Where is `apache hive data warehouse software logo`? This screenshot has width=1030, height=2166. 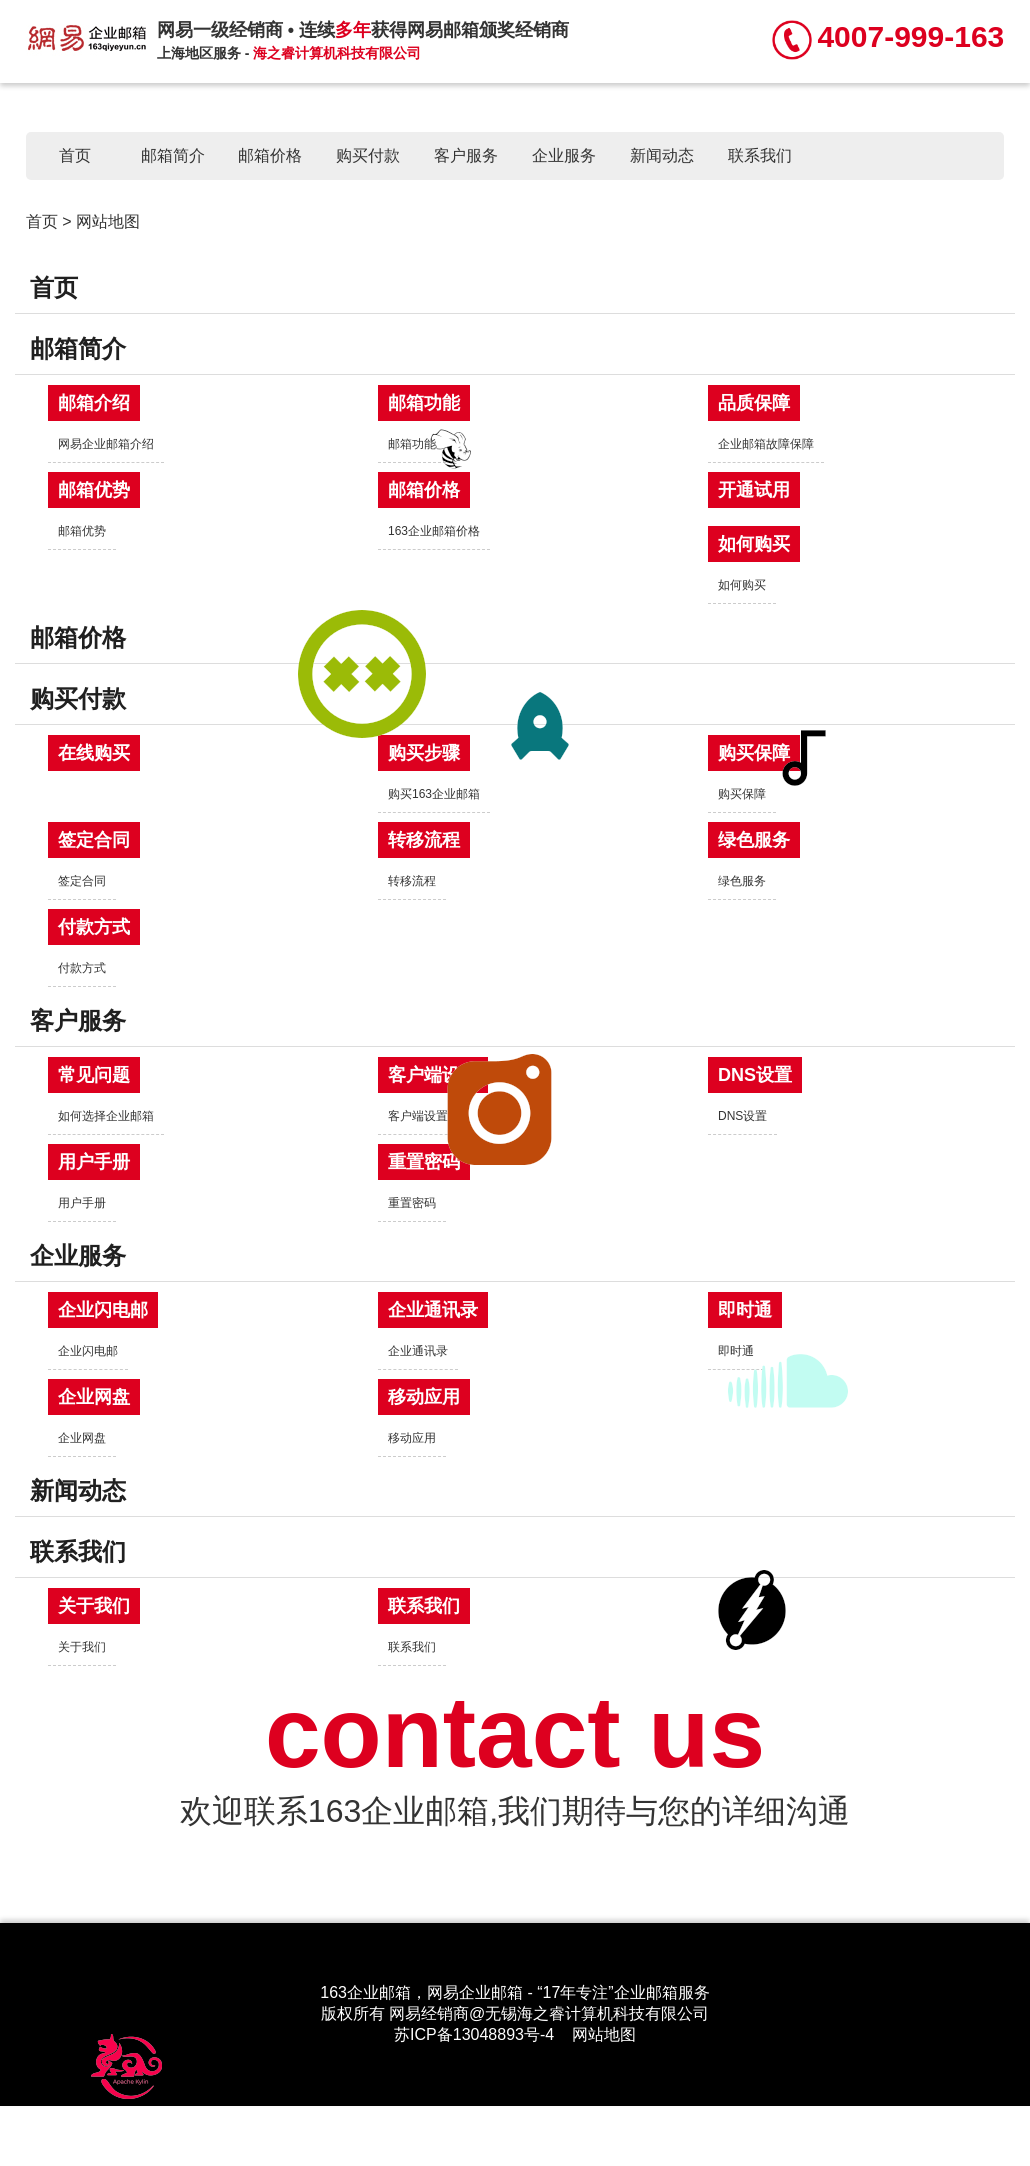
apache hive data warehouse software logo is located at coordinates (451, 449).